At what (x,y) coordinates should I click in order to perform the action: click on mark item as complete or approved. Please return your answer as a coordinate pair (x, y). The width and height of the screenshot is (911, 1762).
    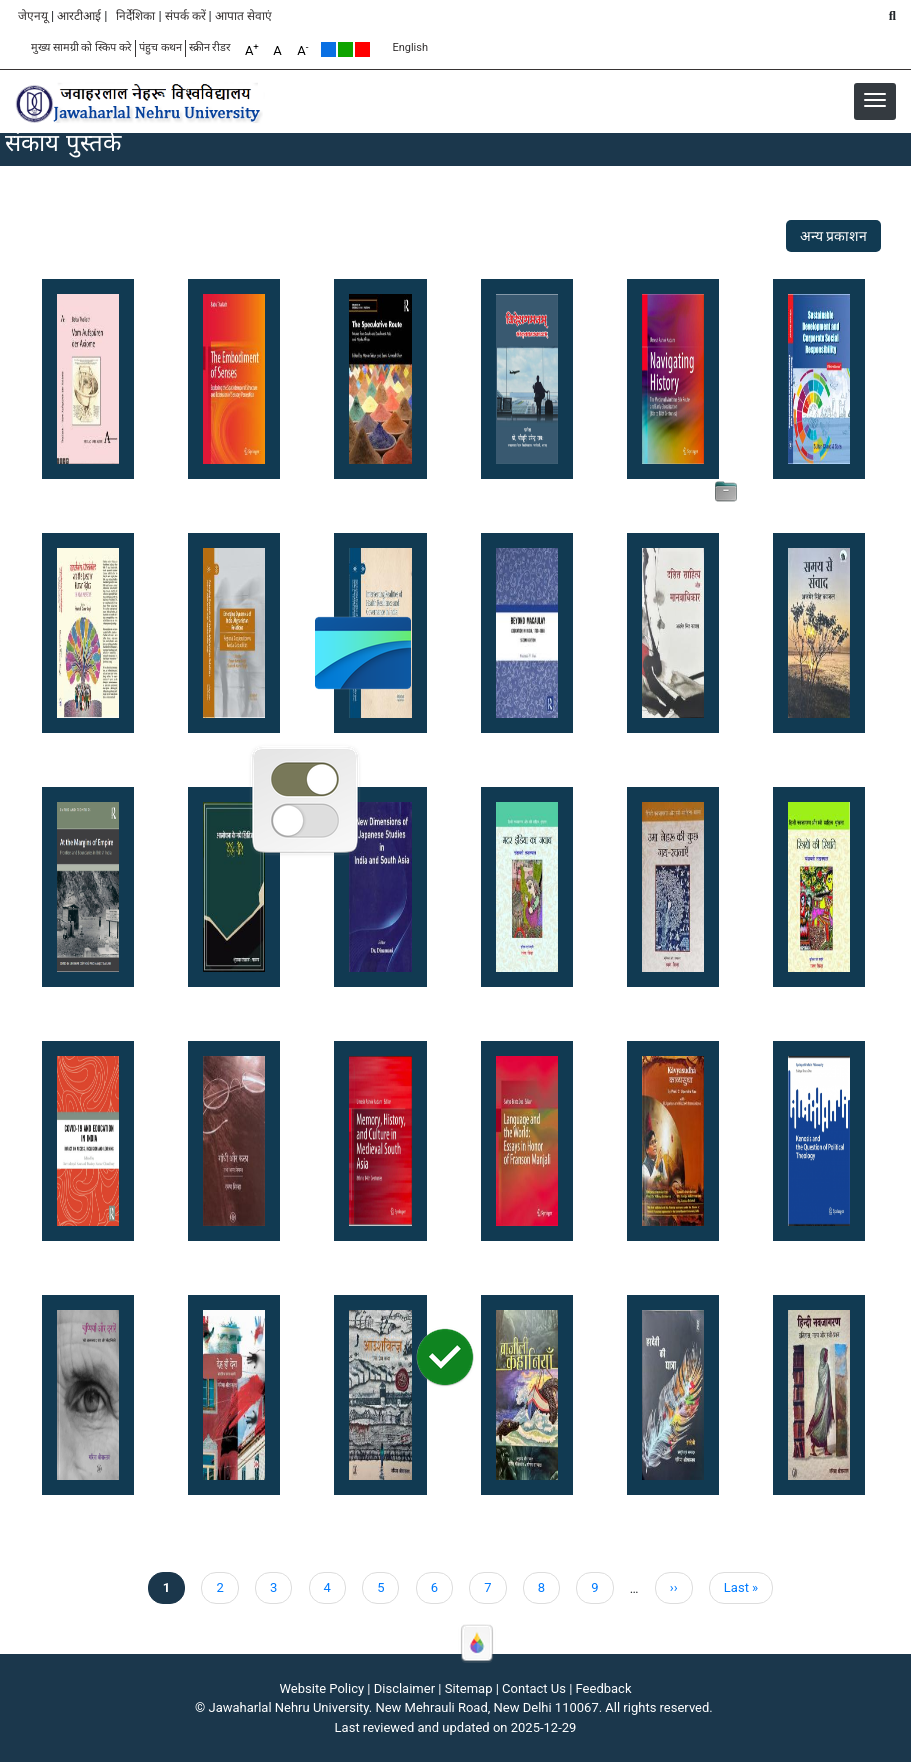
    Looking at the image, I should click on (445, 1357).